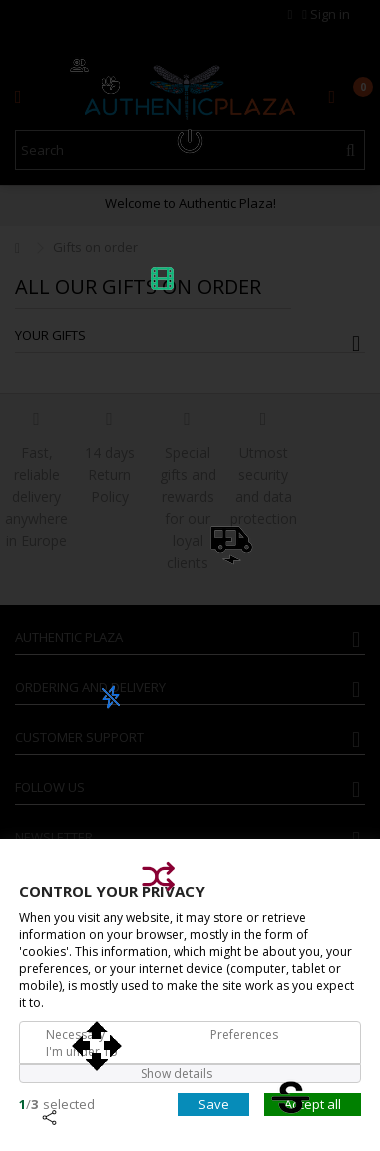 The image size is (380, 1151). I want to click on share content with others, so click(49, 1117).